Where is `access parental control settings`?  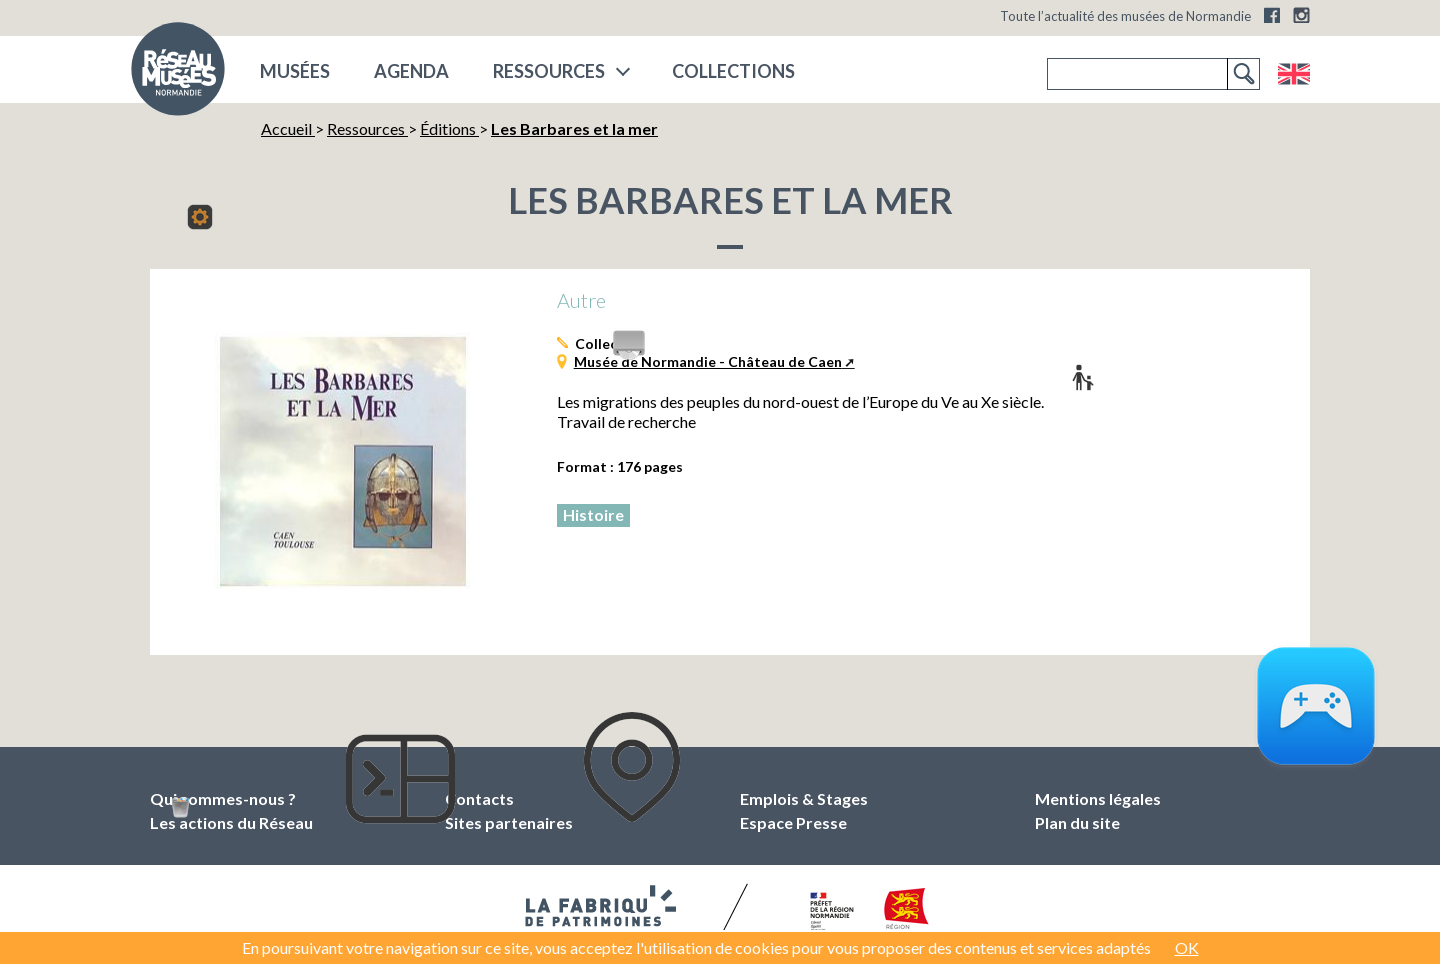 access parental control settings is located at coordinates (1083, 377).